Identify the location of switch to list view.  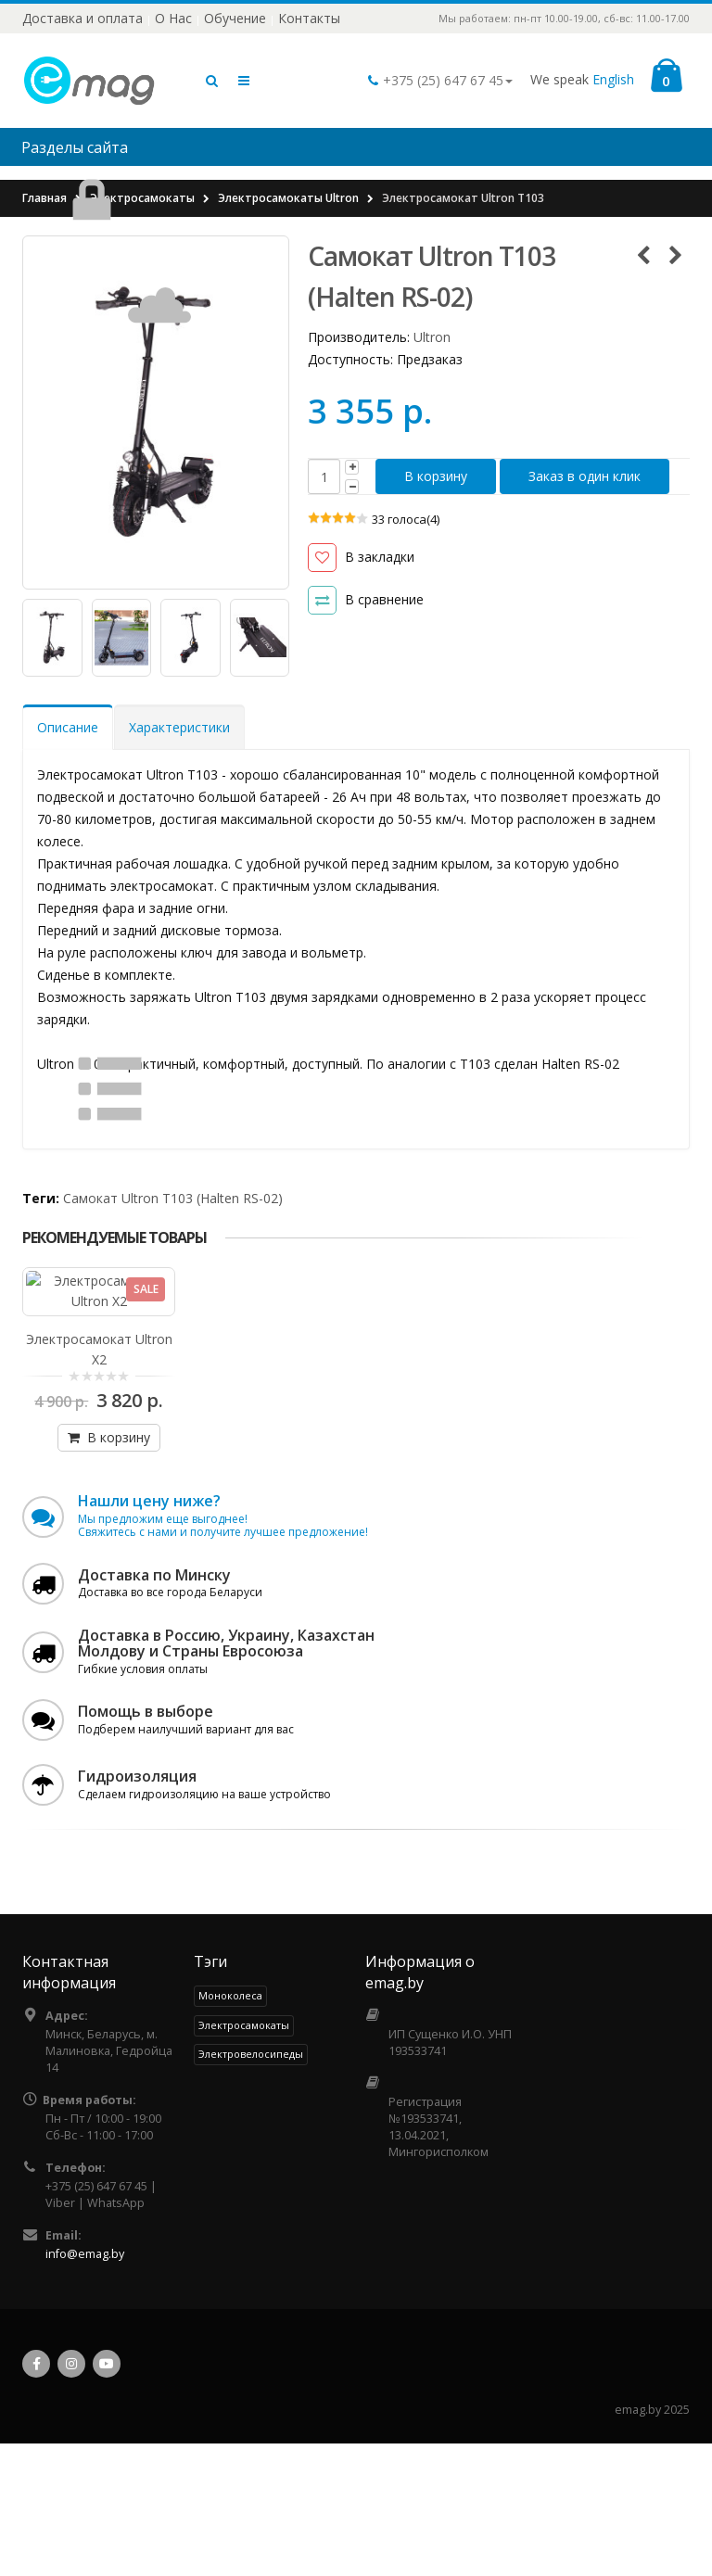
(109, 1088).